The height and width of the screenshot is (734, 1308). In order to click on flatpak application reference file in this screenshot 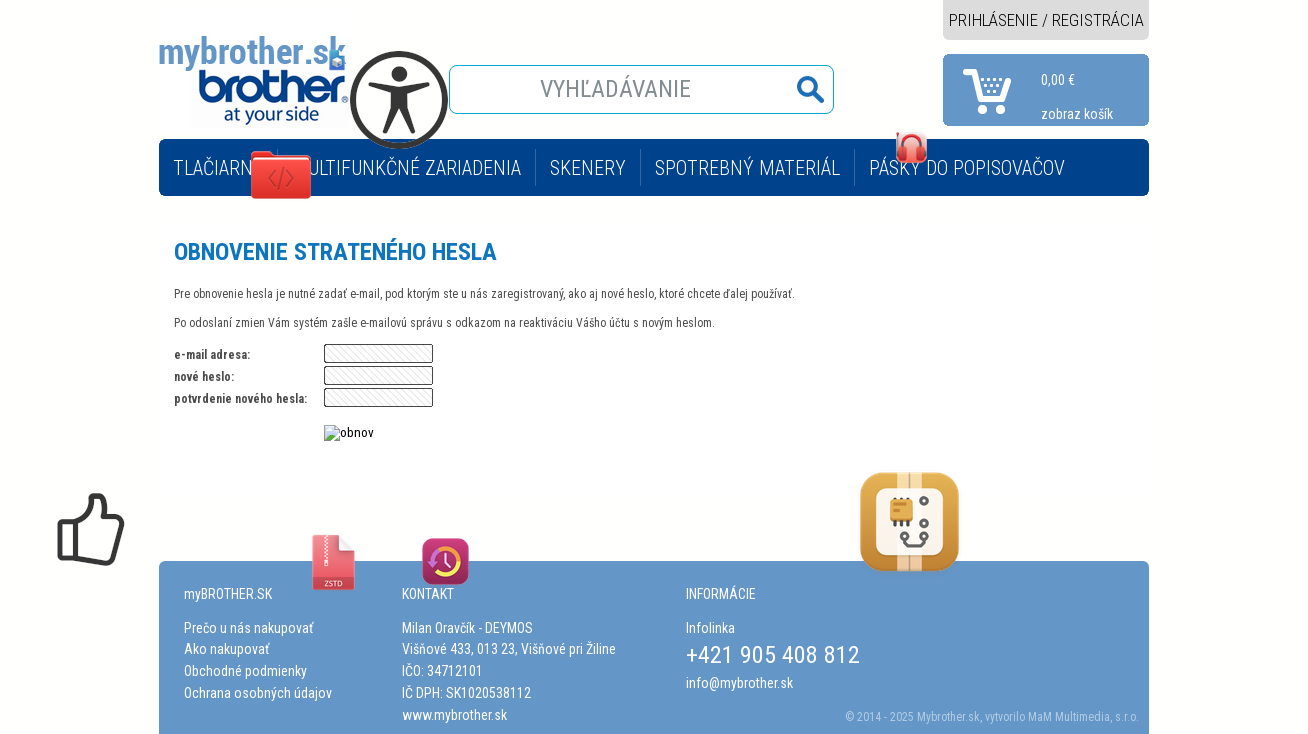, I will do `click(337, 60)`.